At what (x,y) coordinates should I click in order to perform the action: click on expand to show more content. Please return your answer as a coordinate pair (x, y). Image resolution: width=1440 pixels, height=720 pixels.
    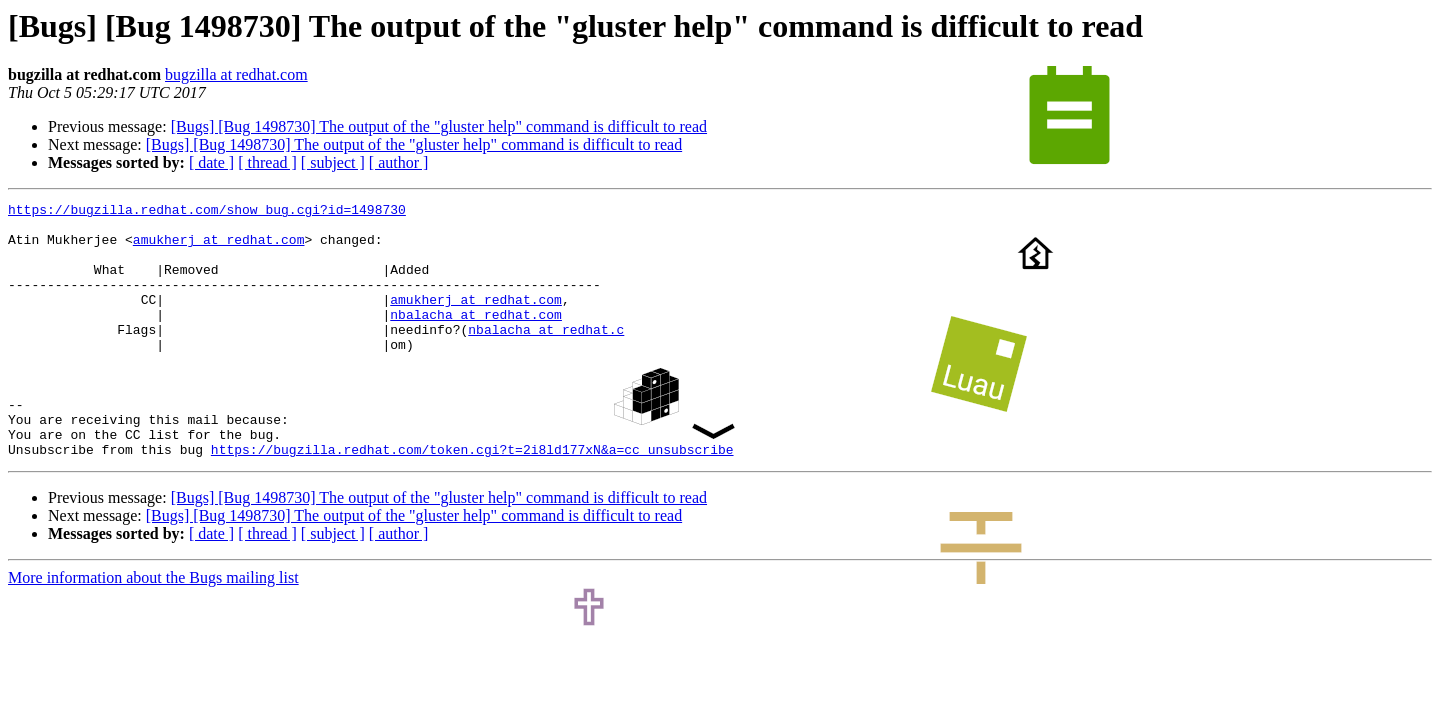
    Looking at the image, I should click on (713, 430).